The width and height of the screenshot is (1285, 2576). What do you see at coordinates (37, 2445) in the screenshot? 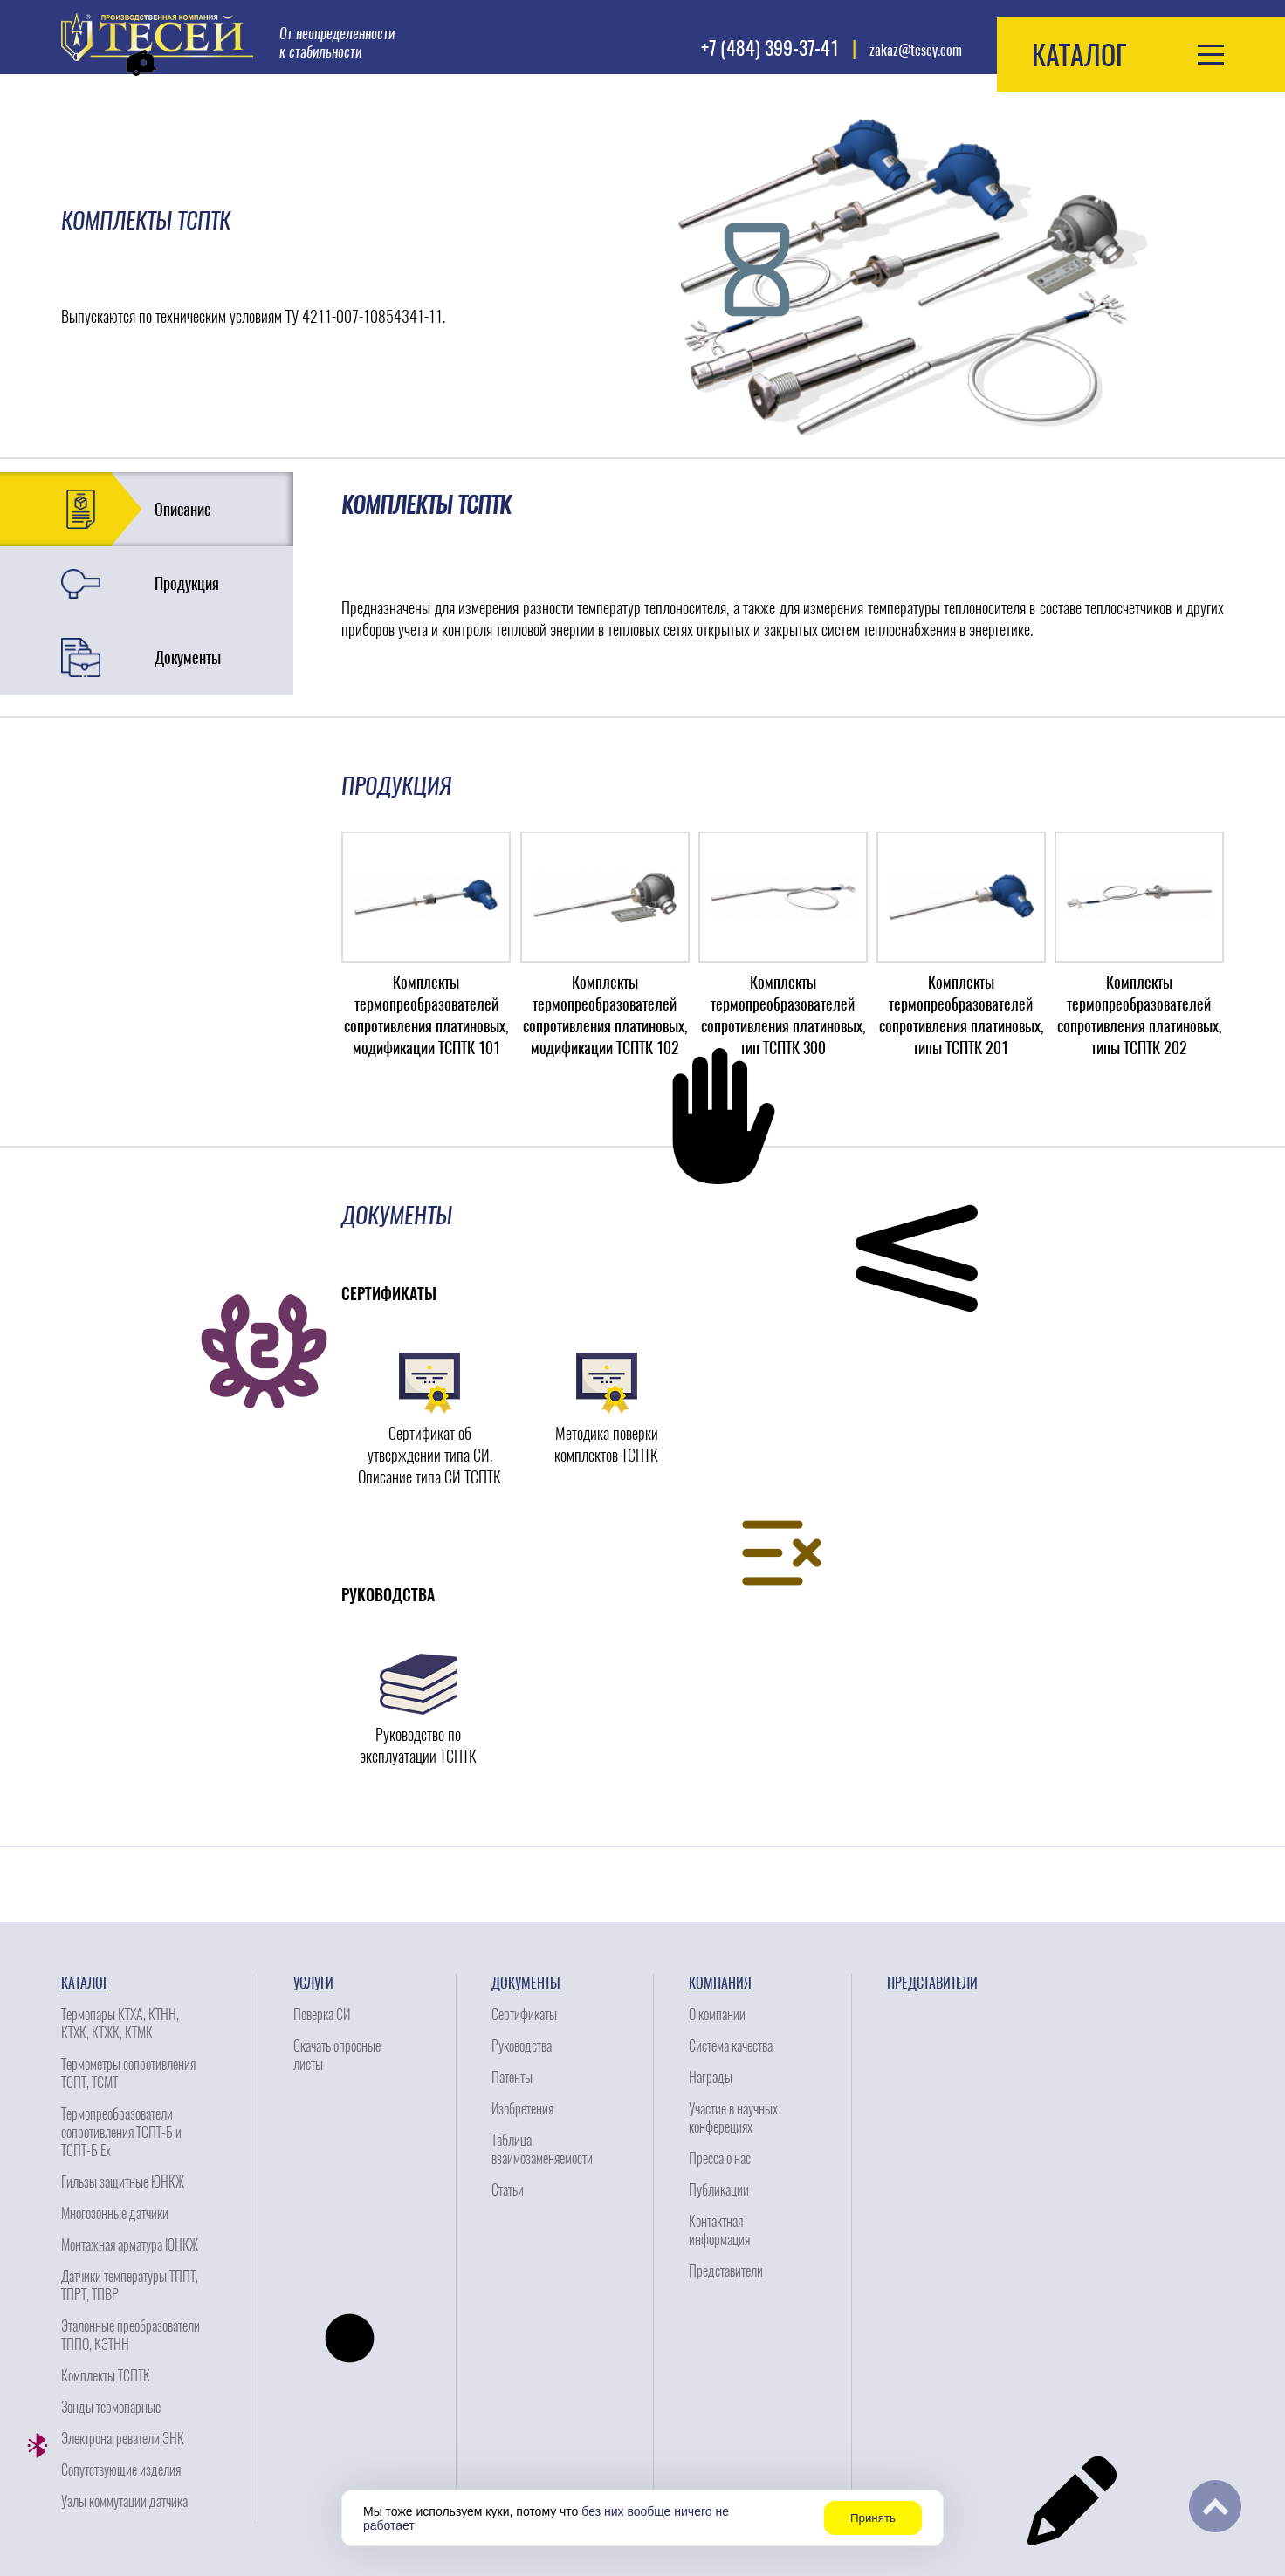
I see `indicates an active bluetooth connection` at bounding box center [37, 2445].